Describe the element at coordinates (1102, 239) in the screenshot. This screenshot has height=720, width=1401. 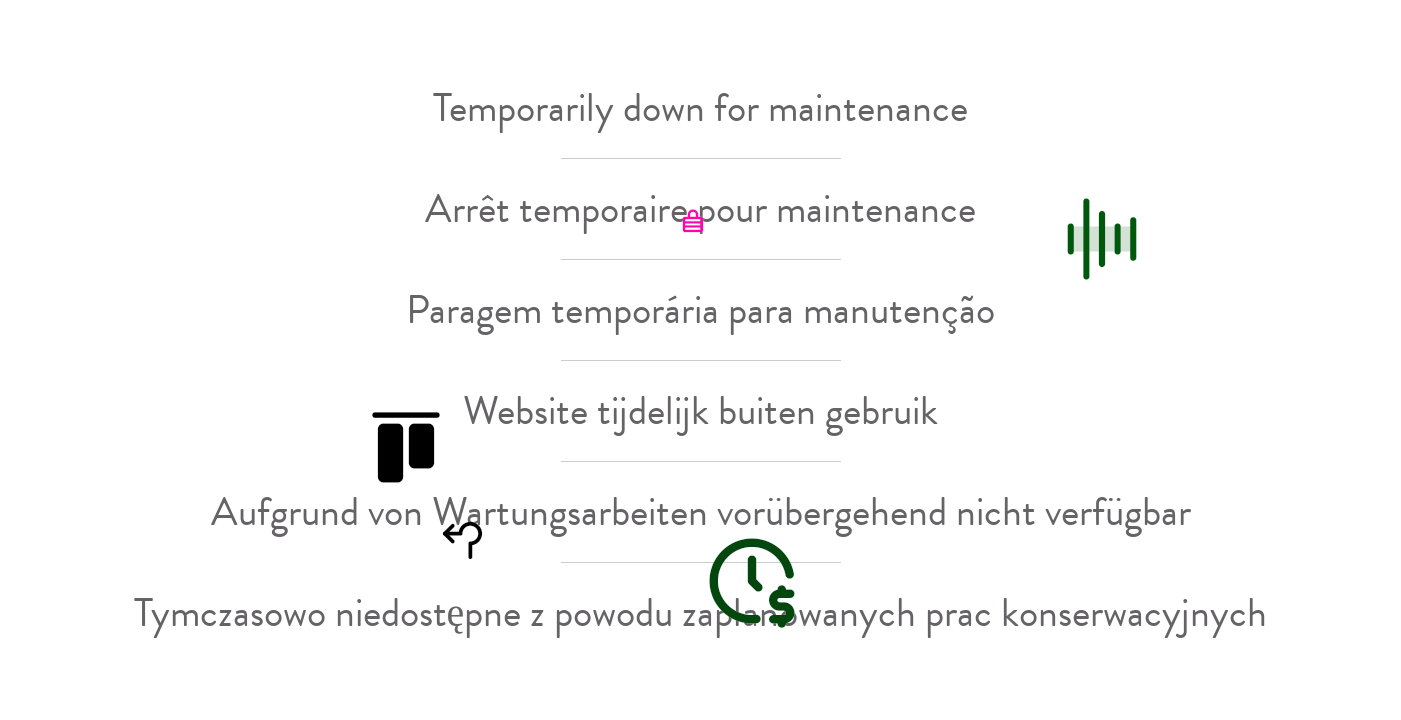
I see `audio or sound visualization` at that location.